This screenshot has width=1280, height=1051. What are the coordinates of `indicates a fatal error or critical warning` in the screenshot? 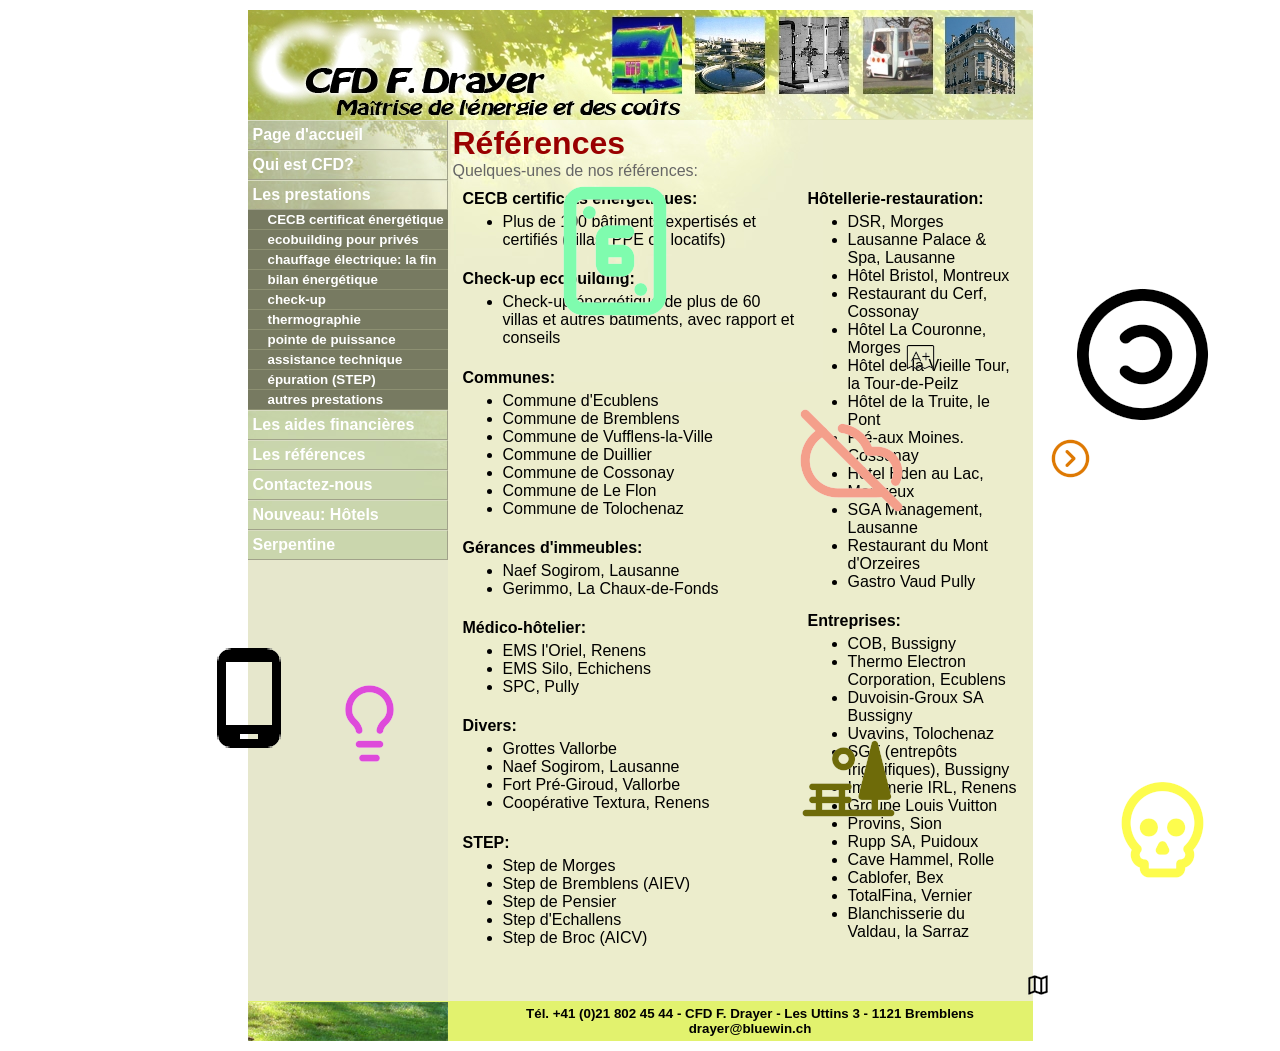 It's located at (1162, 827).